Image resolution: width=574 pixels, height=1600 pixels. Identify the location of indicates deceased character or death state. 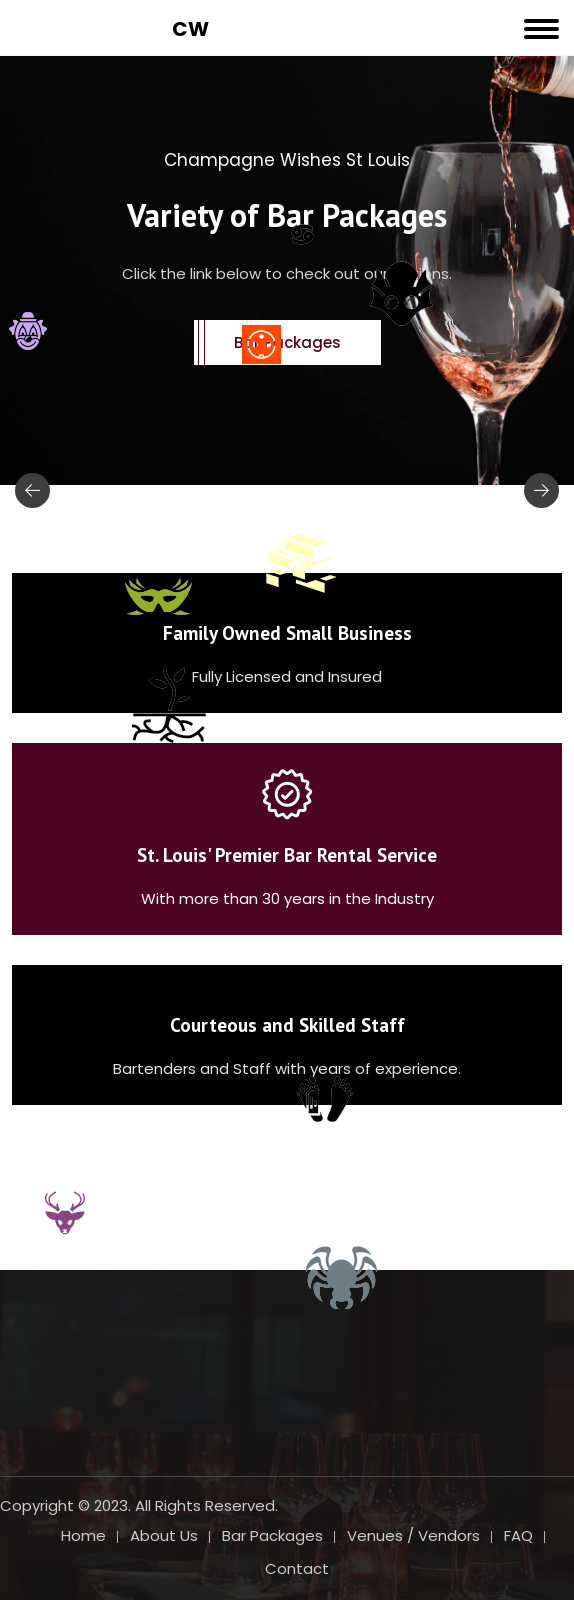
(325, 1099).